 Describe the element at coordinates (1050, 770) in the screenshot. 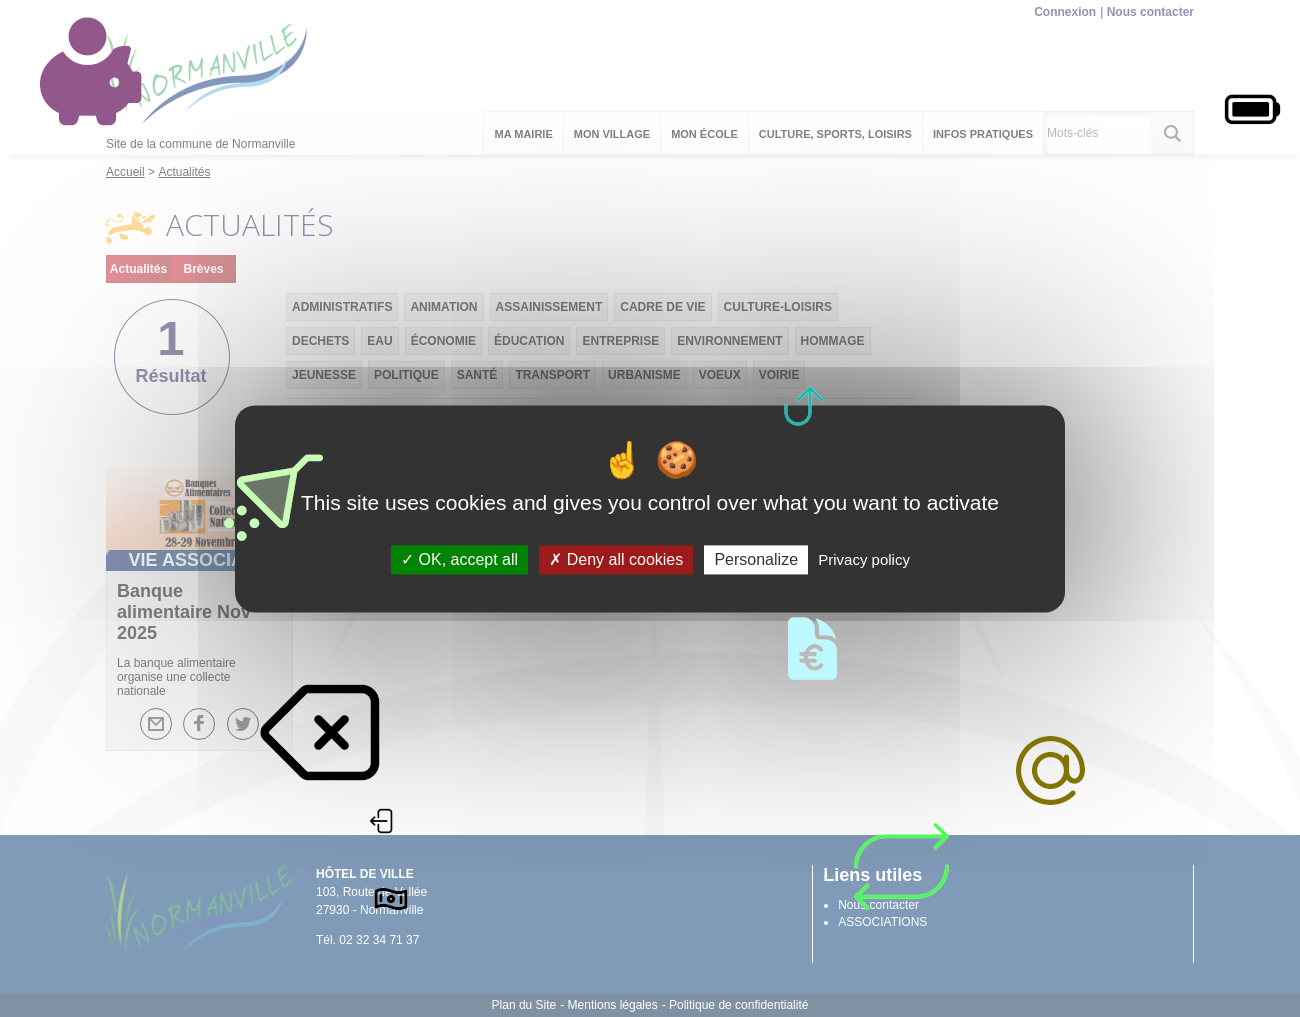

I see `mention a user in a post or comment` at that location.